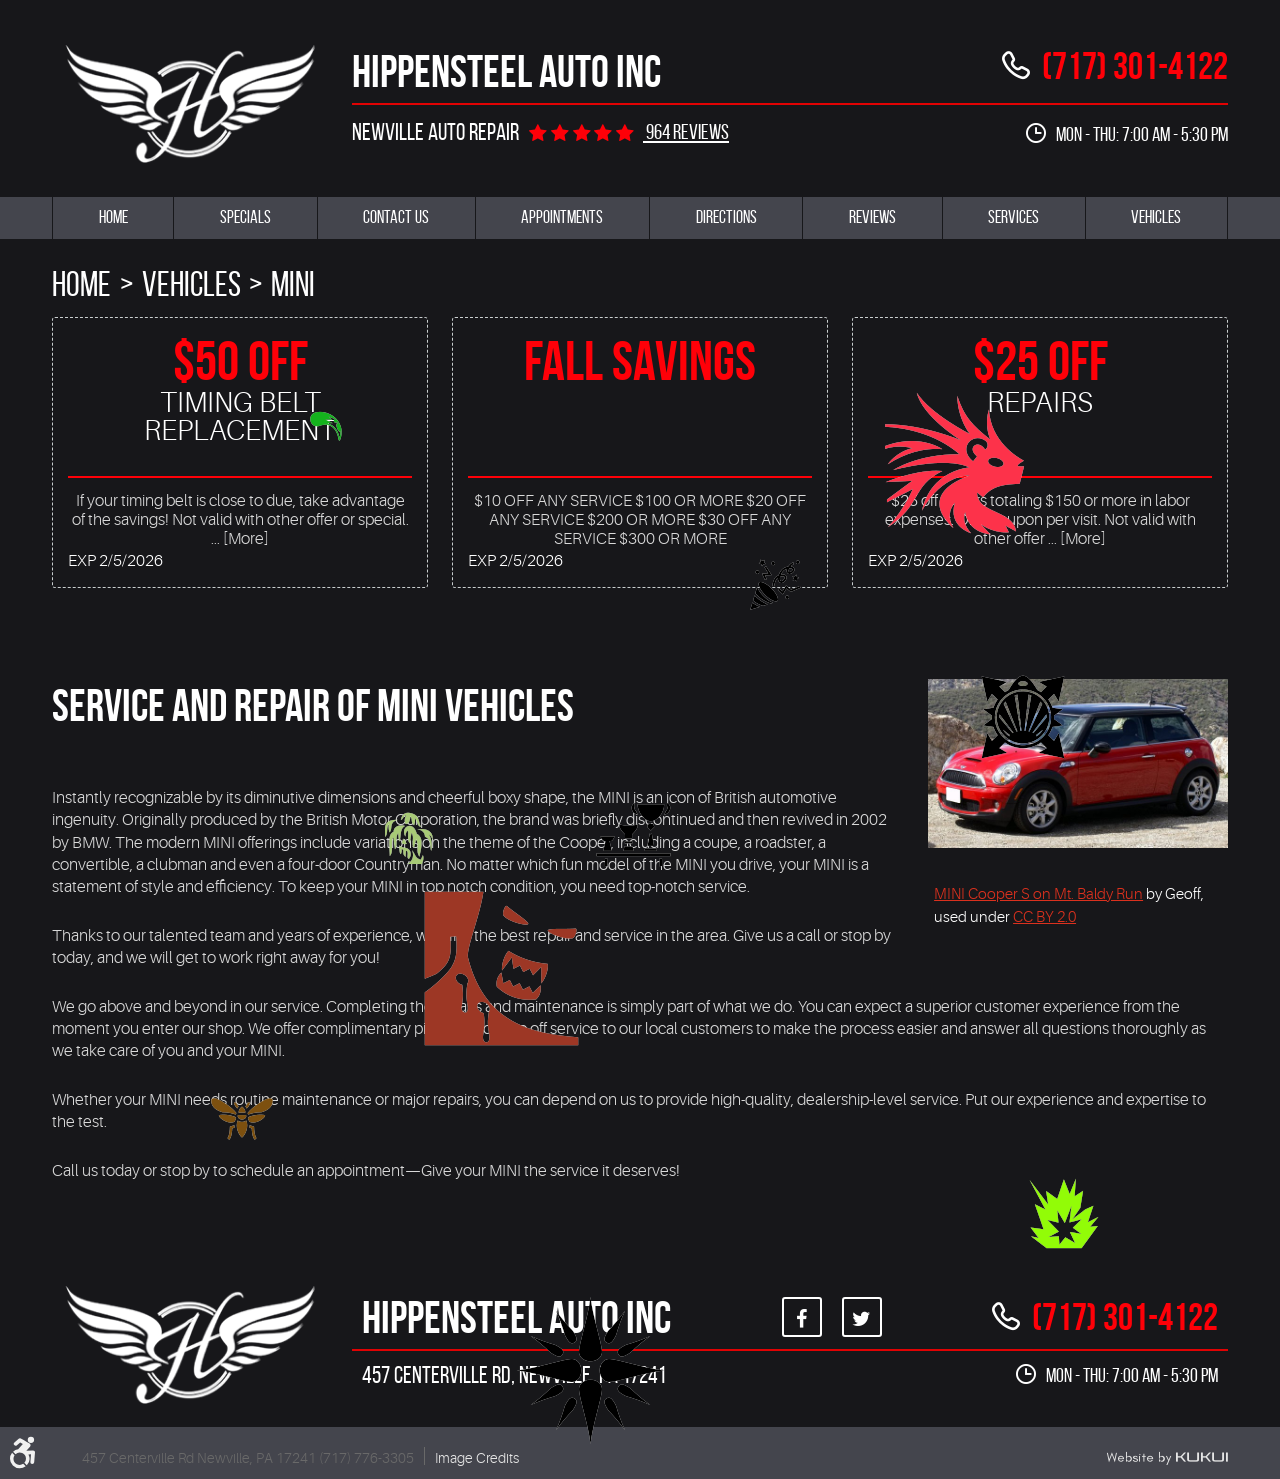  What do you see at coordinates (407, 838) in the screenshot?
I see `select willow tree in a nature or gardening game` at bounding box center [407, 838].